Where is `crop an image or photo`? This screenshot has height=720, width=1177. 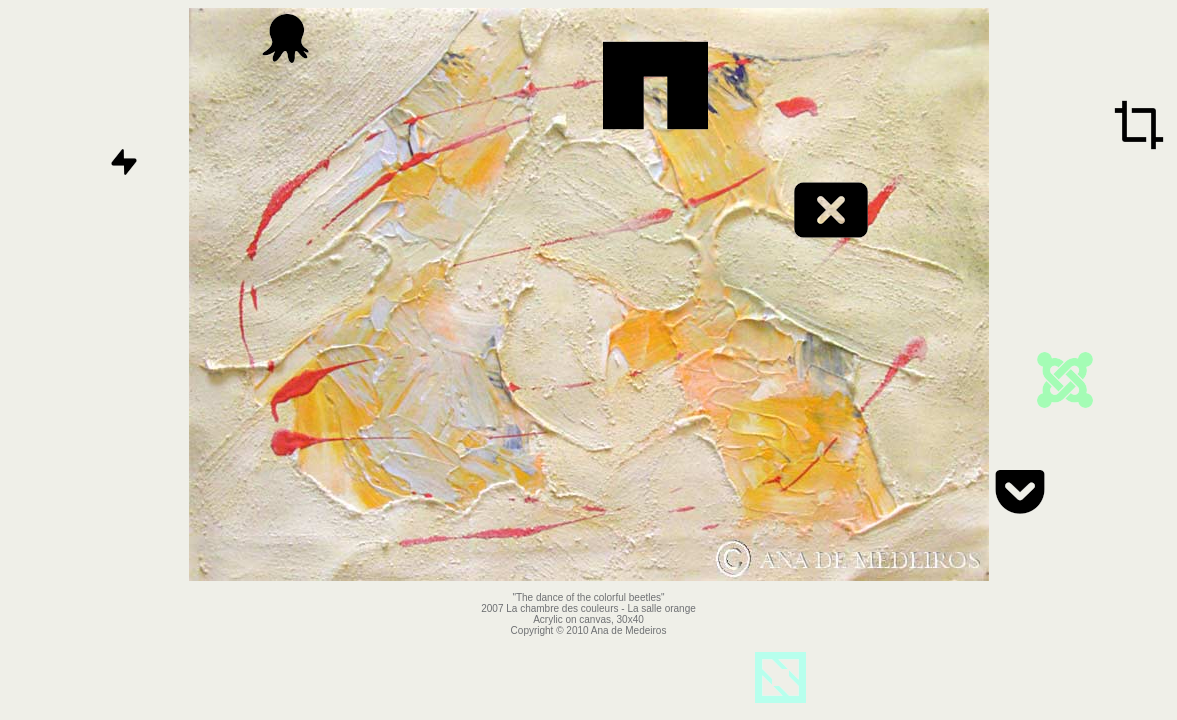 crop an image or photo is located at coordinates (1139, 125).